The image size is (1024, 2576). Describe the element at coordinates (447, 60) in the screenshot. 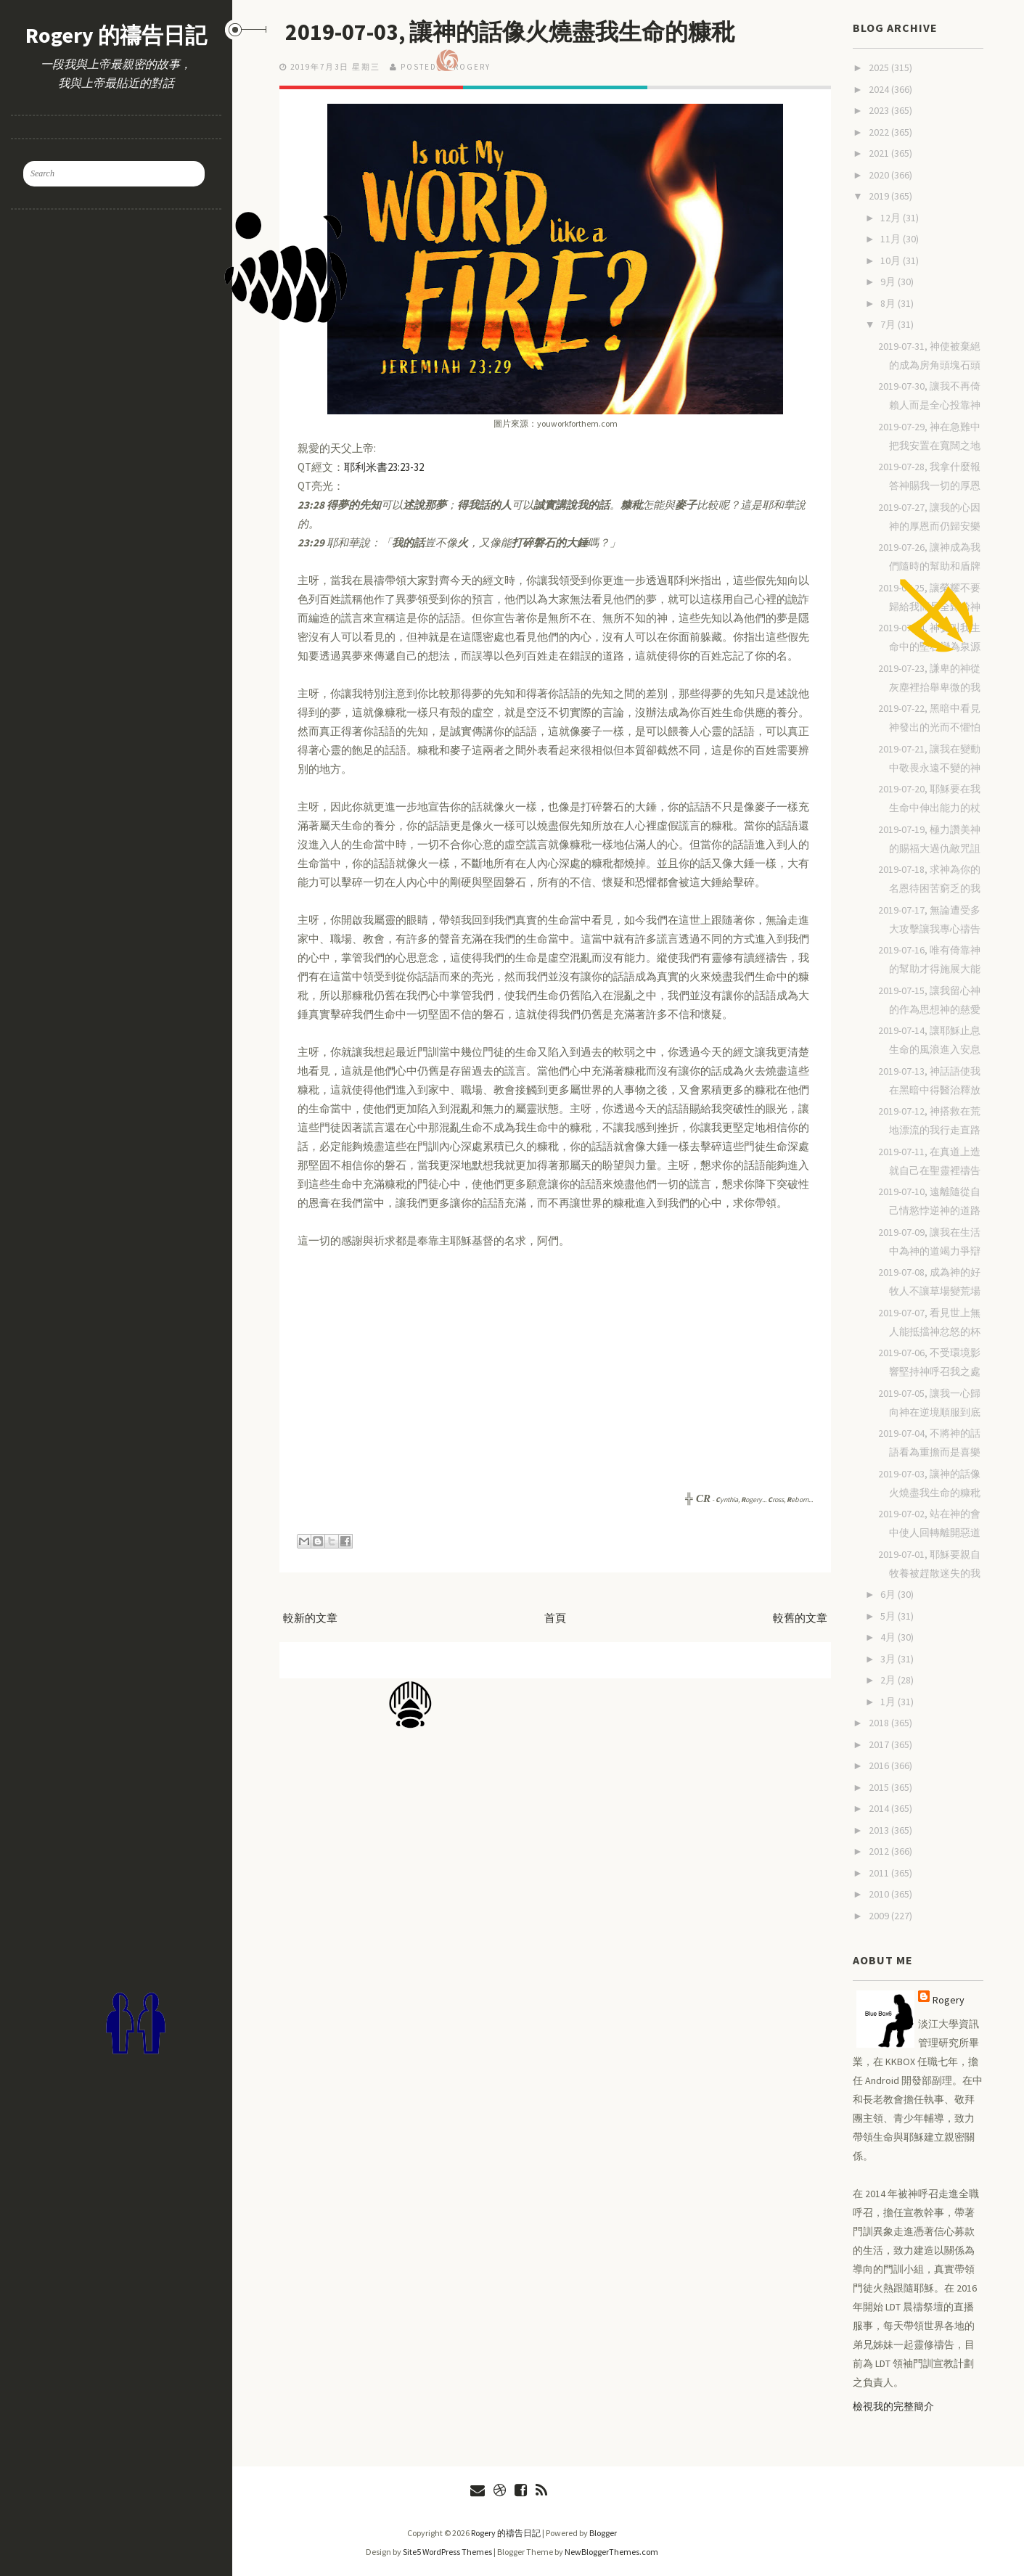

I see `indicates a monster or creature ability in a game interface` at that location.